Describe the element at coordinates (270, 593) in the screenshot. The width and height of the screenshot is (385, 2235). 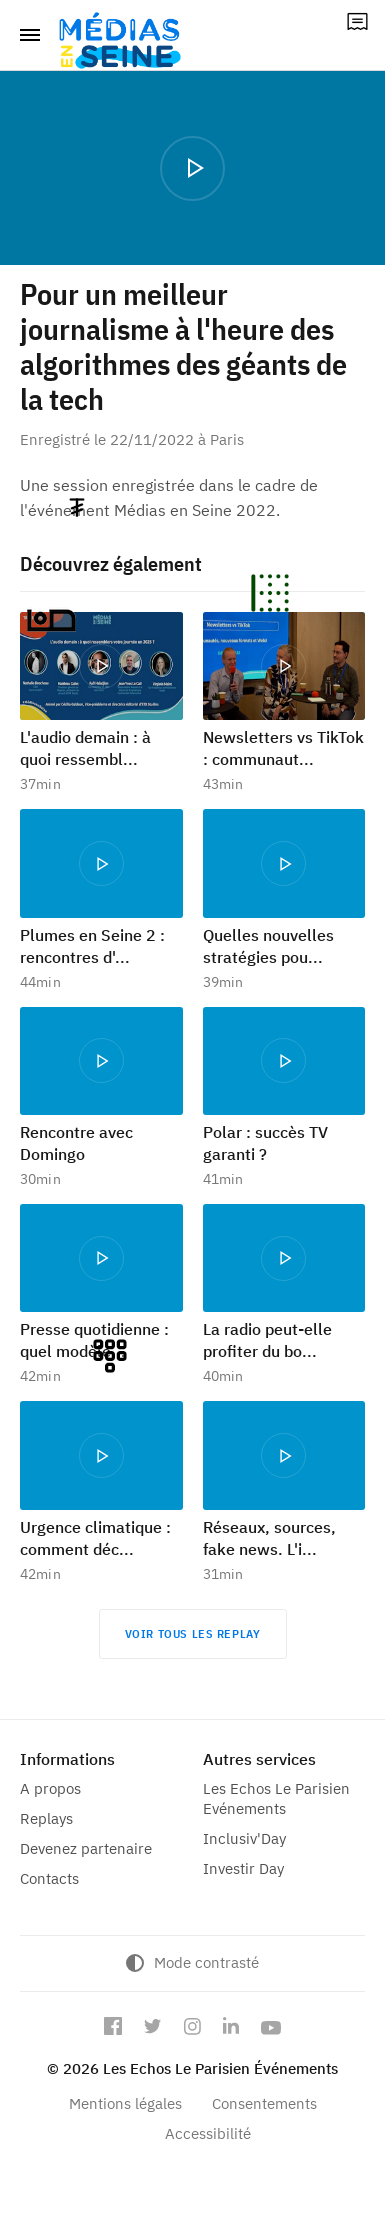
I see `apply left border to selected cells` at that location.